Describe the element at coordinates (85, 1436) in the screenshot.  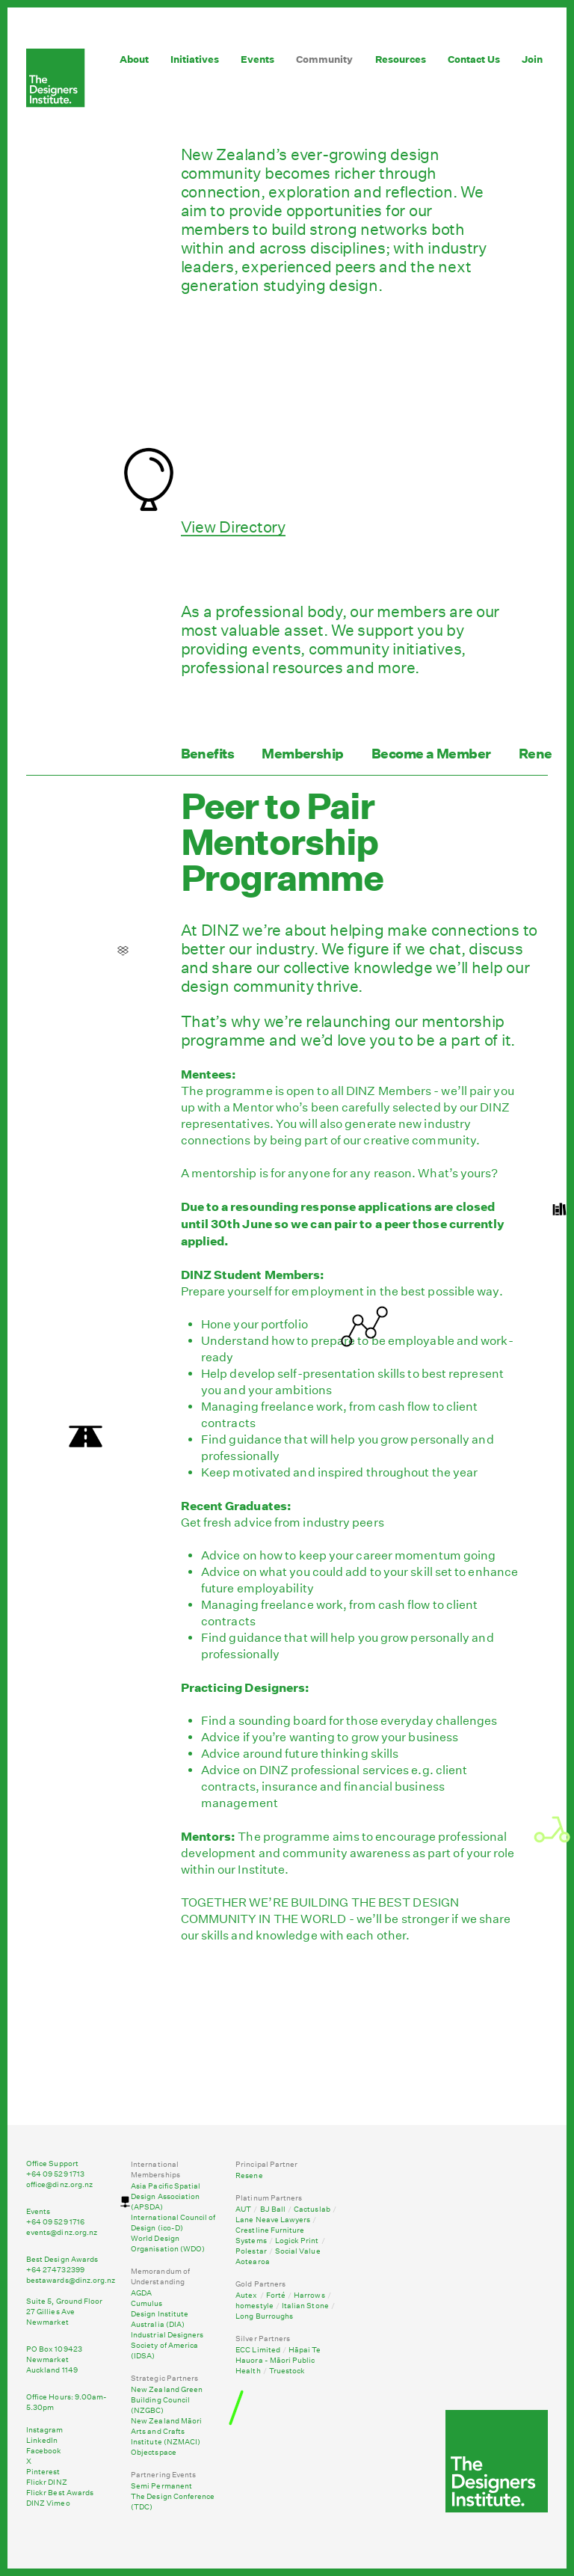
I see `view directions or navigation` at that location.